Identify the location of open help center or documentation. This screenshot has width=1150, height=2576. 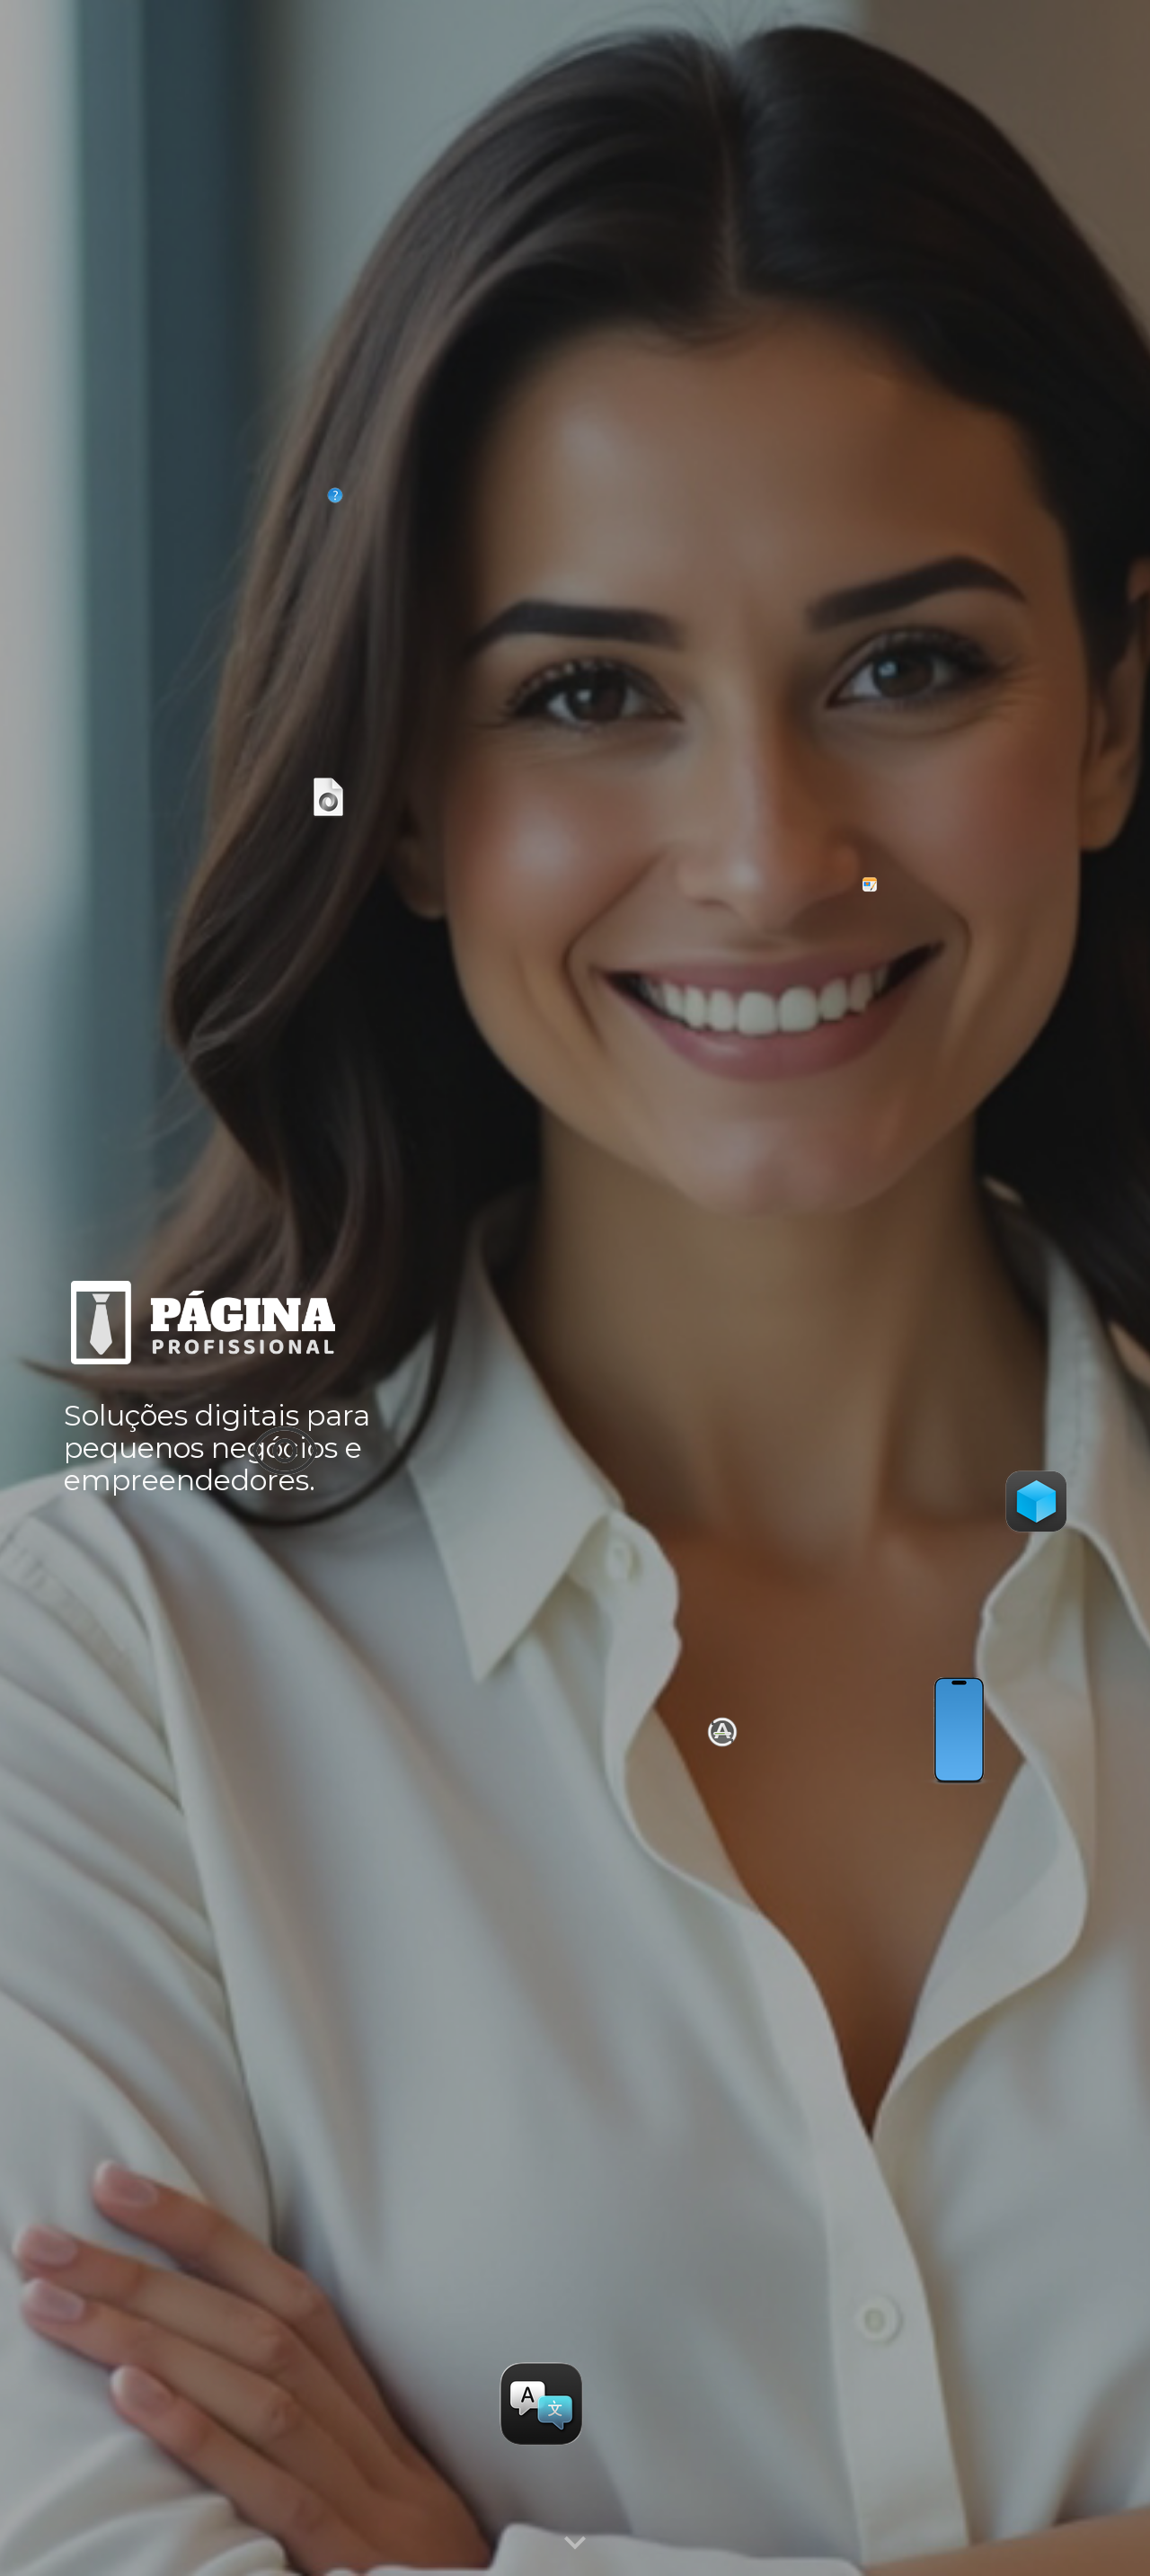
(335, 495).